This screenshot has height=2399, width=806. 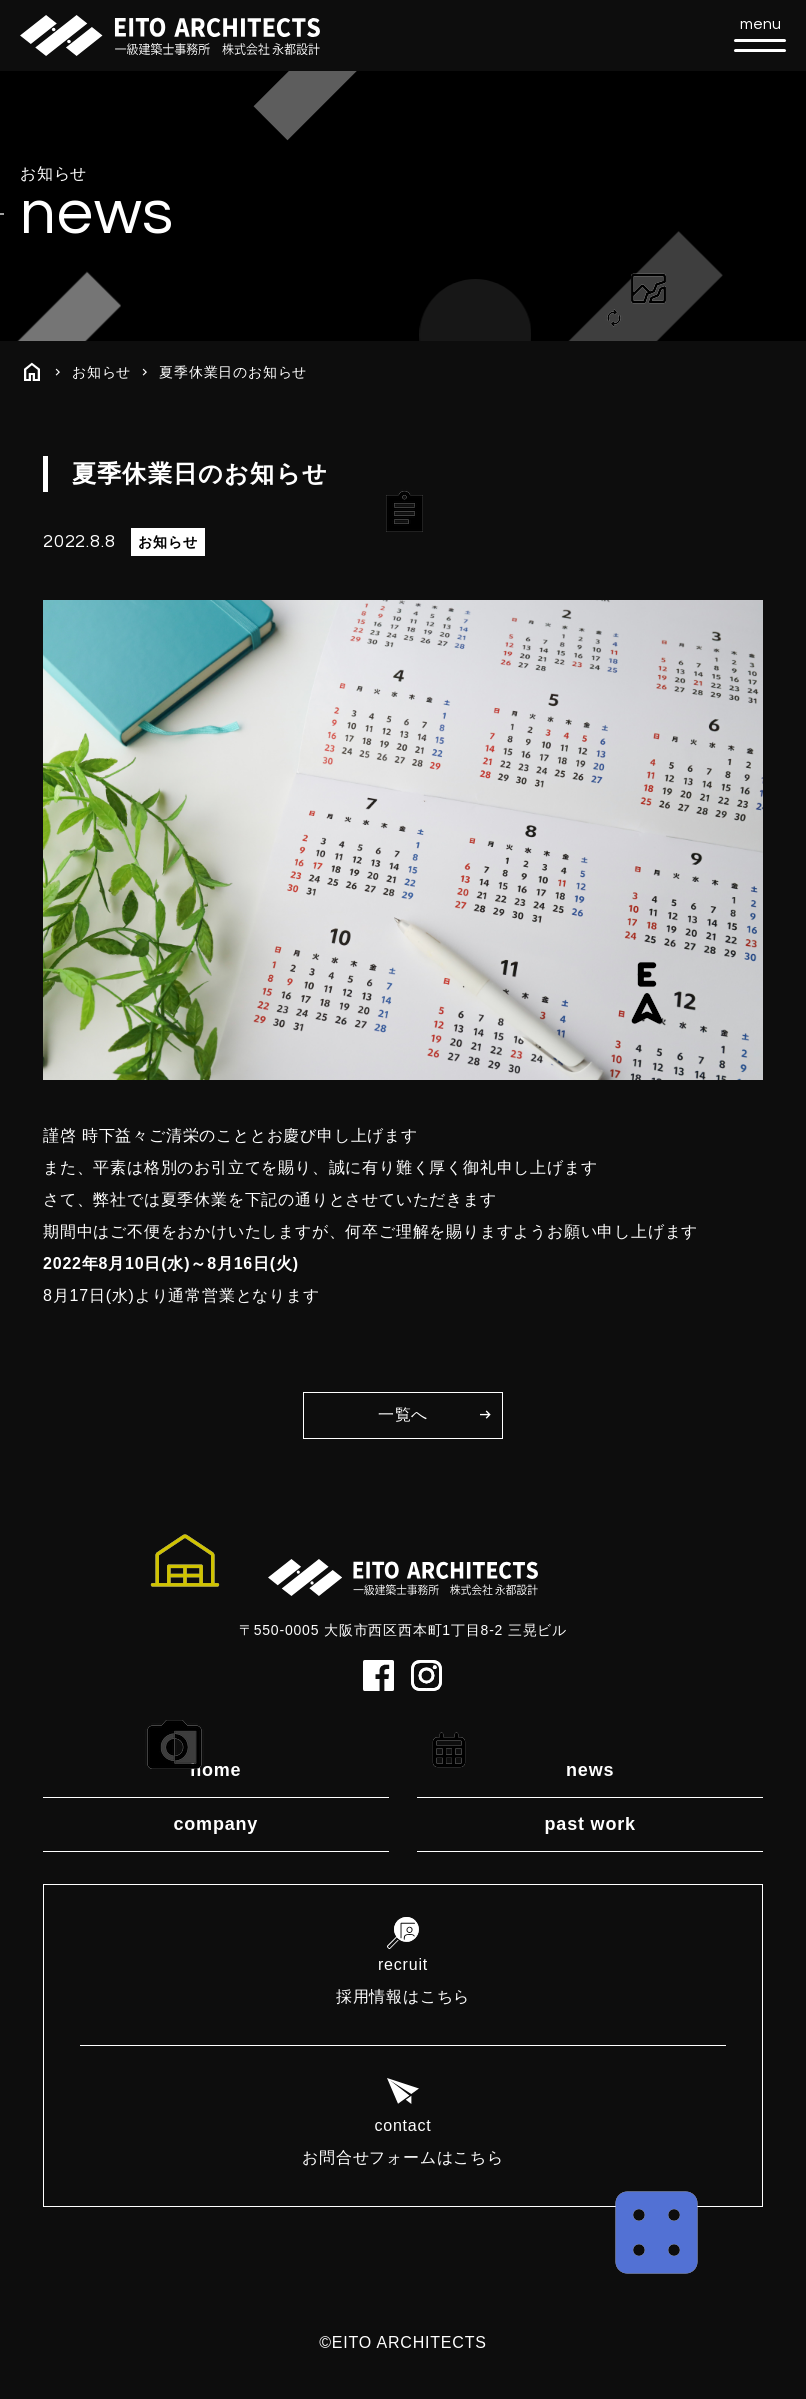 What do you see at coordinates (656, 2232) in the screenshot?
I see `roll or randomize a selection` at bounding box center [656, 2232].